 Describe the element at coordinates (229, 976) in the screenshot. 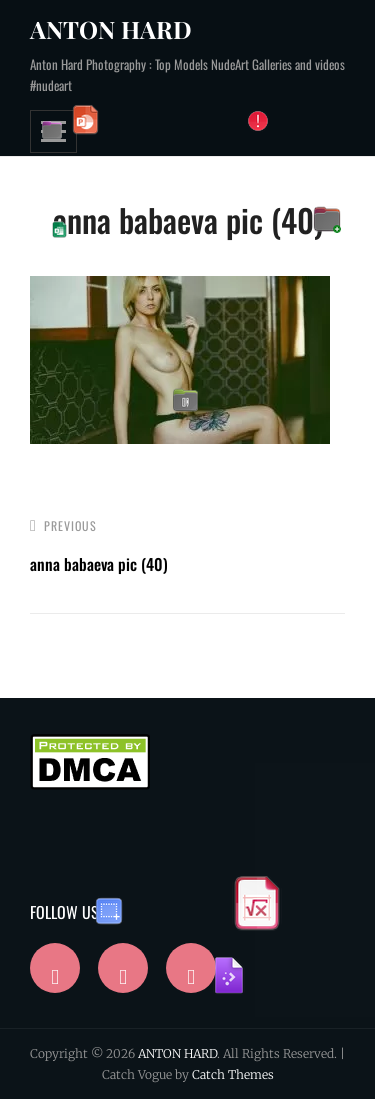

I see `plasma application file type indicator` at that location.